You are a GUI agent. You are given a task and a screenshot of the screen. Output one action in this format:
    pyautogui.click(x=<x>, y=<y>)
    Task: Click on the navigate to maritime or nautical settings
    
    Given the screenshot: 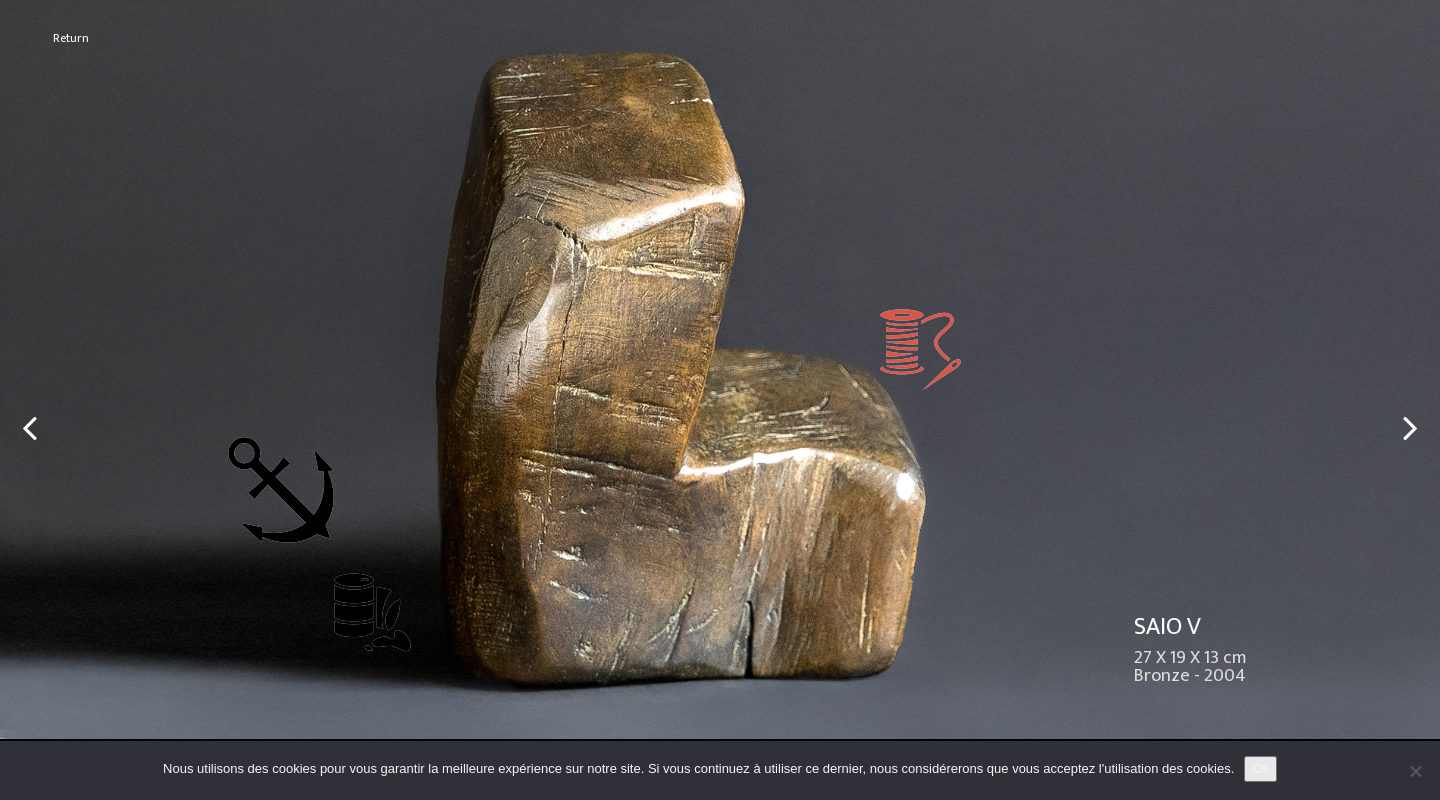 What is the action you would take?
    pyautogui.click(x=281, y=489)
    